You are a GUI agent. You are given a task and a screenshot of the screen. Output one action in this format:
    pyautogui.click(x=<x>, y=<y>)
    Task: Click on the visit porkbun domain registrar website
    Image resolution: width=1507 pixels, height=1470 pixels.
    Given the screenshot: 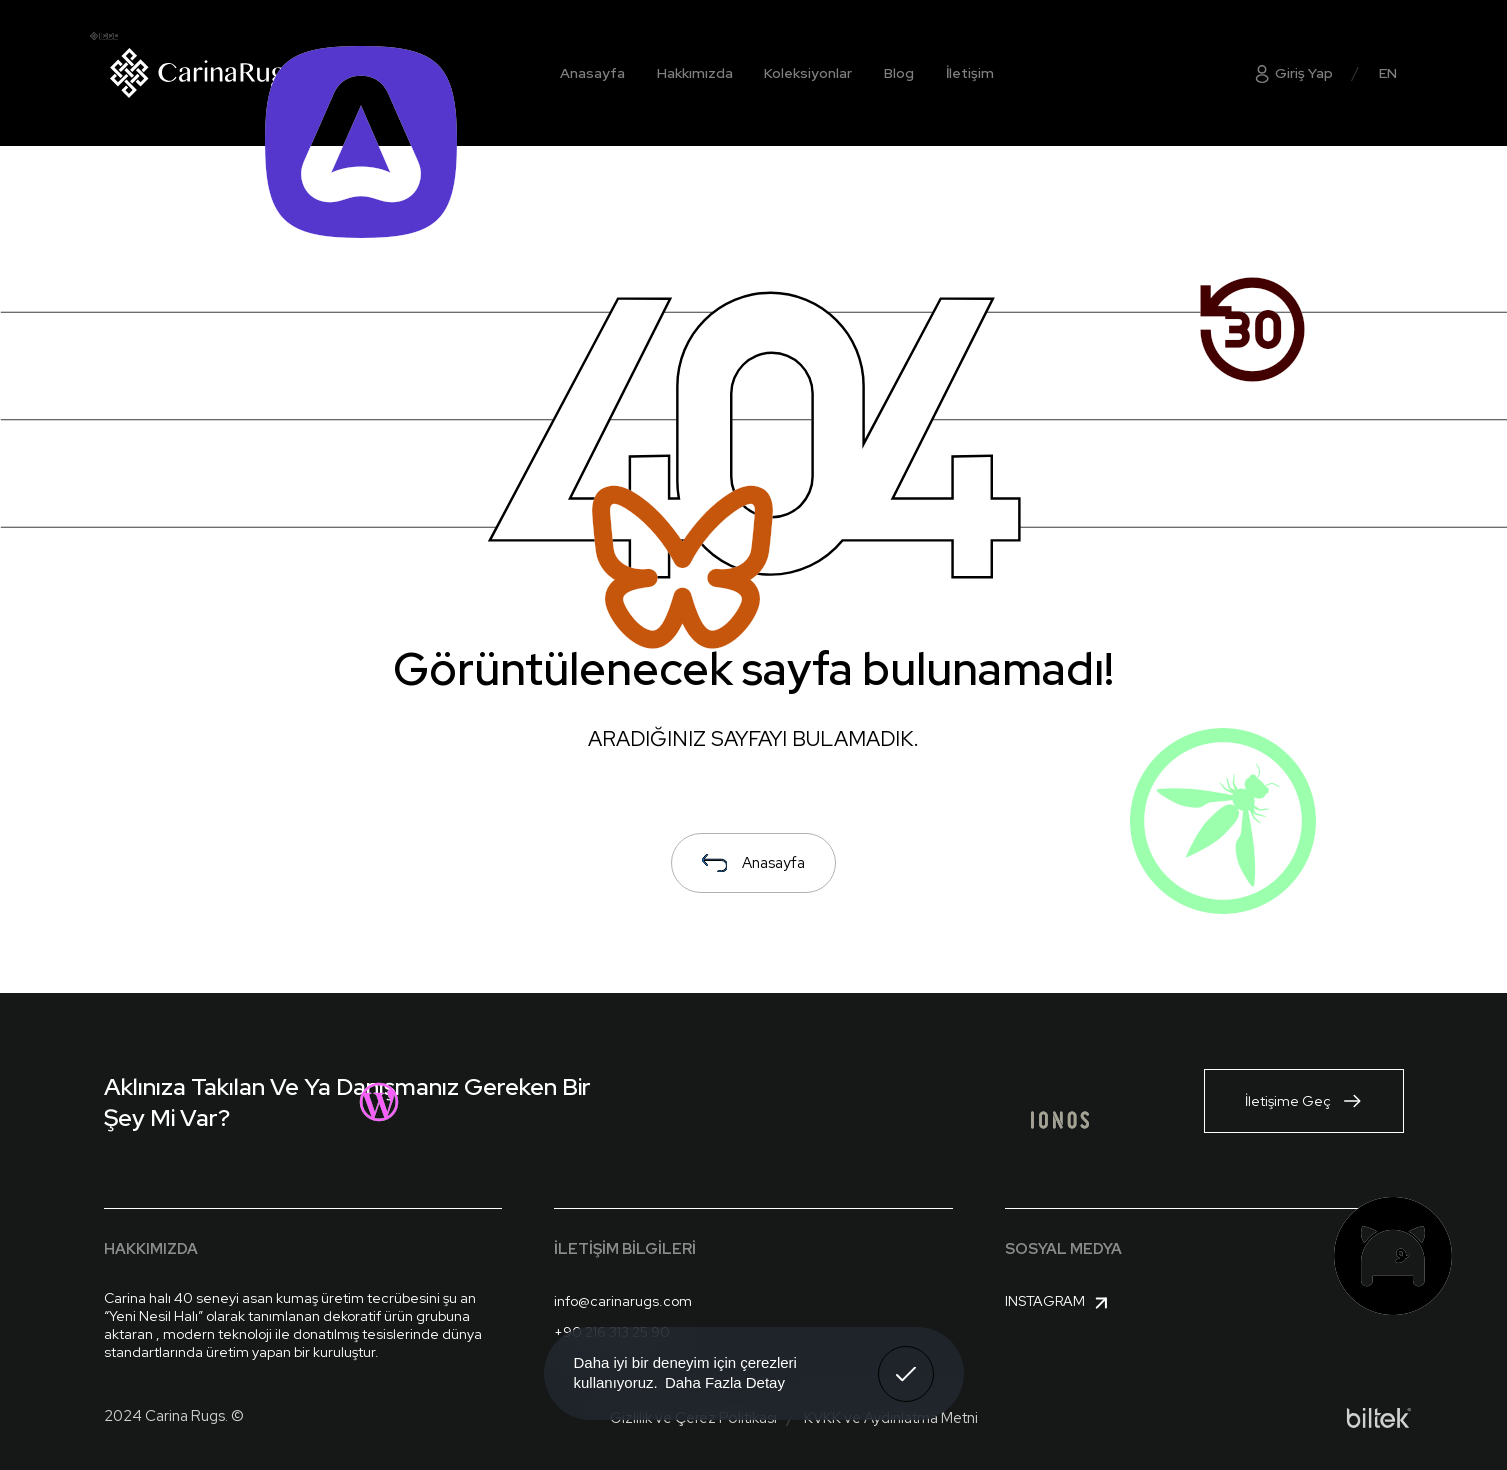 What is the action you would take?
    pyautogui.click(x=1393, y=1256)
    